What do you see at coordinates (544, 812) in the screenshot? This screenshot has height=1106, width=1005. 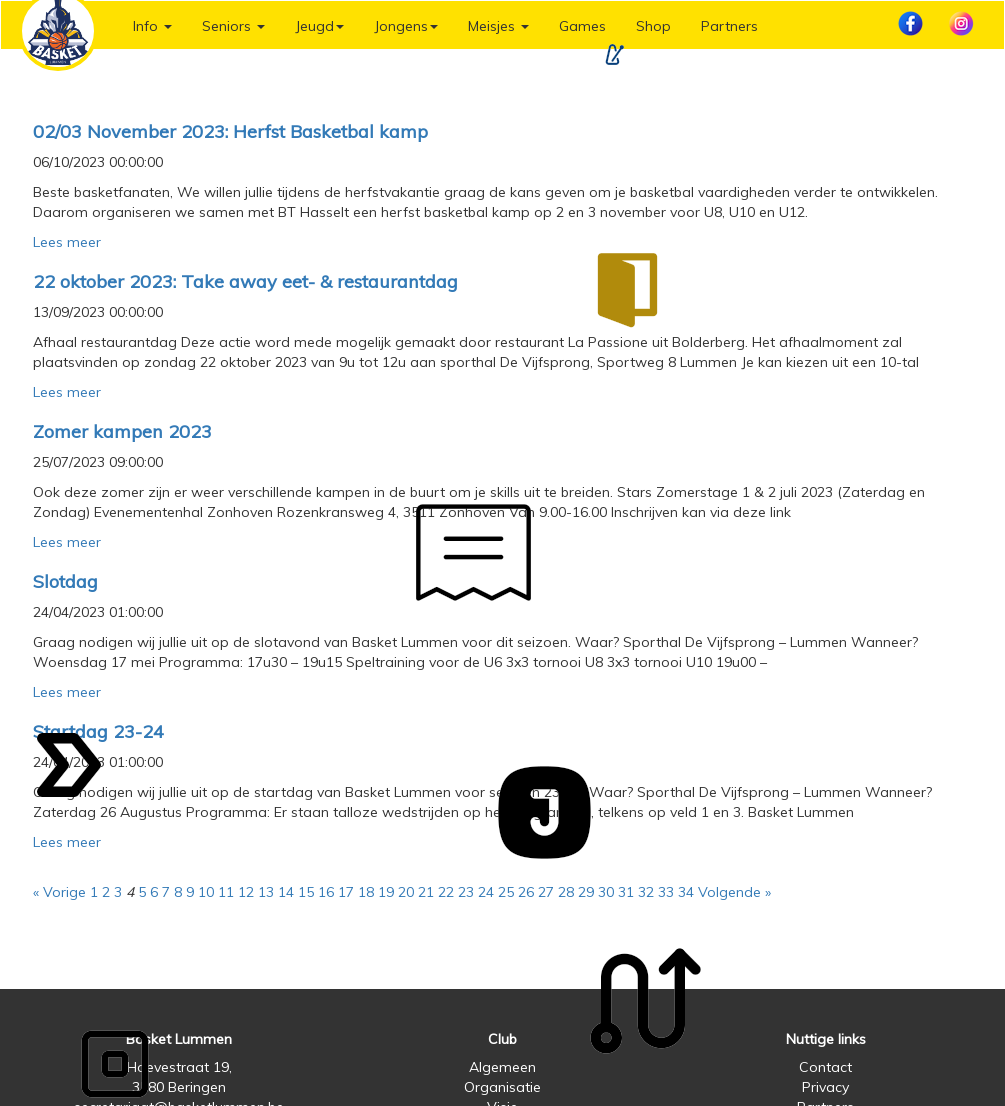 I see `indicates an item or contact starting with the letter J` at bounding box center [544, 812].